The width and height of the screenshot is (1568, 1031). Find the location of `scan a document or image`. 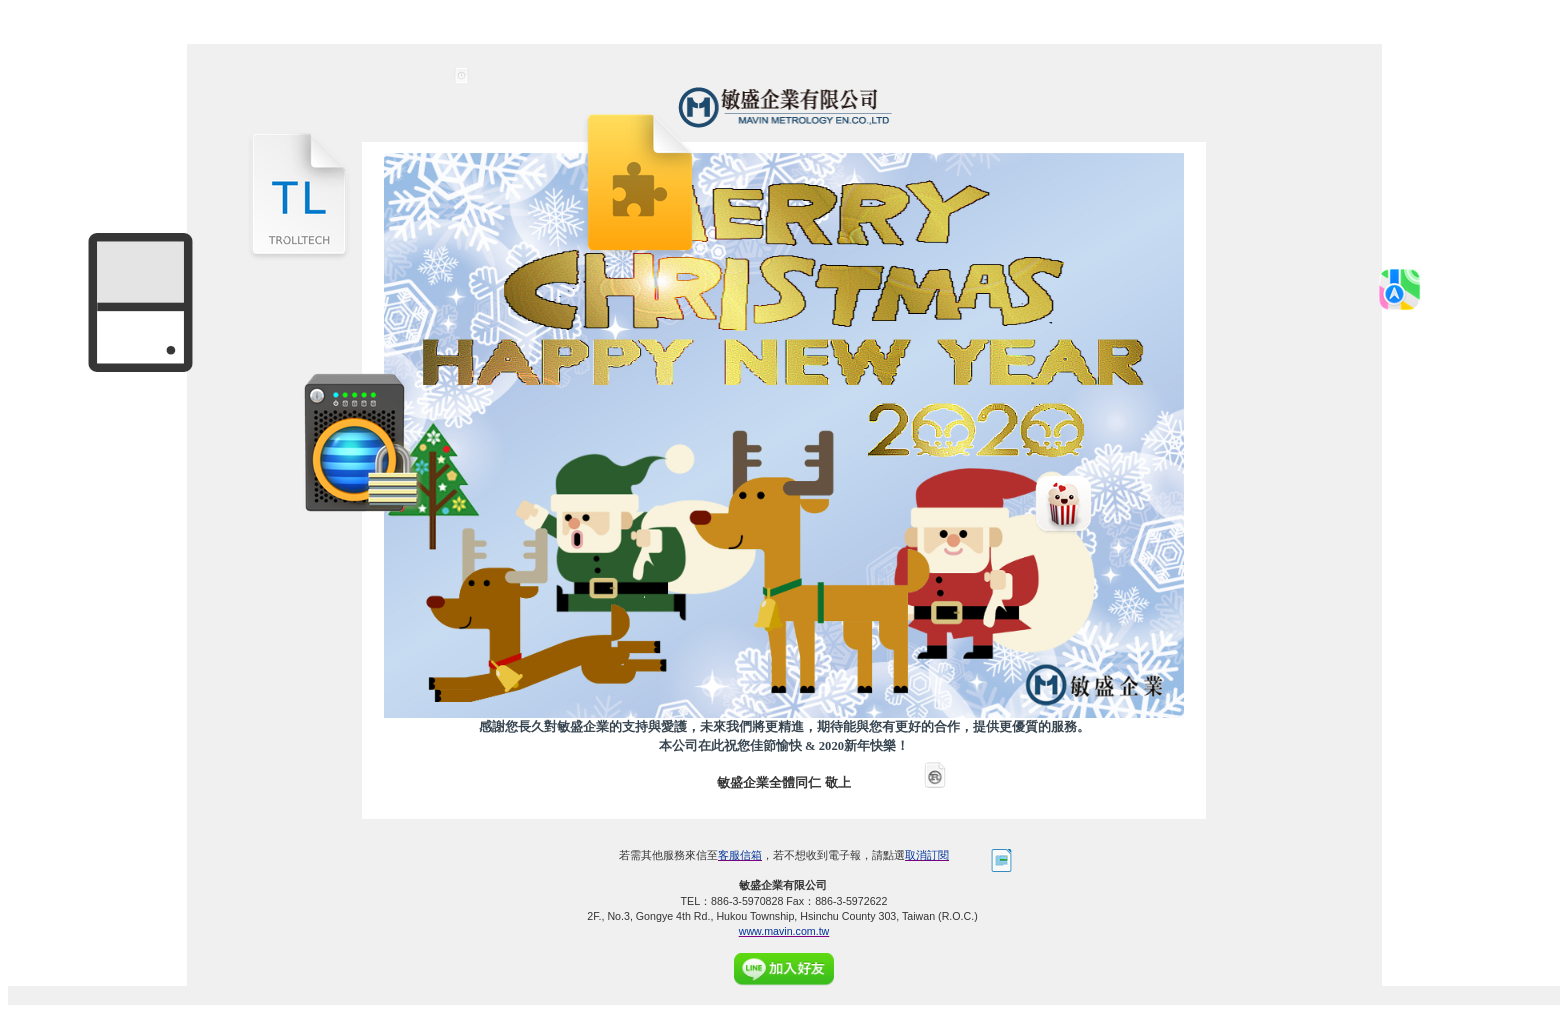

scan a document or image is located at coordinates (140, 302).